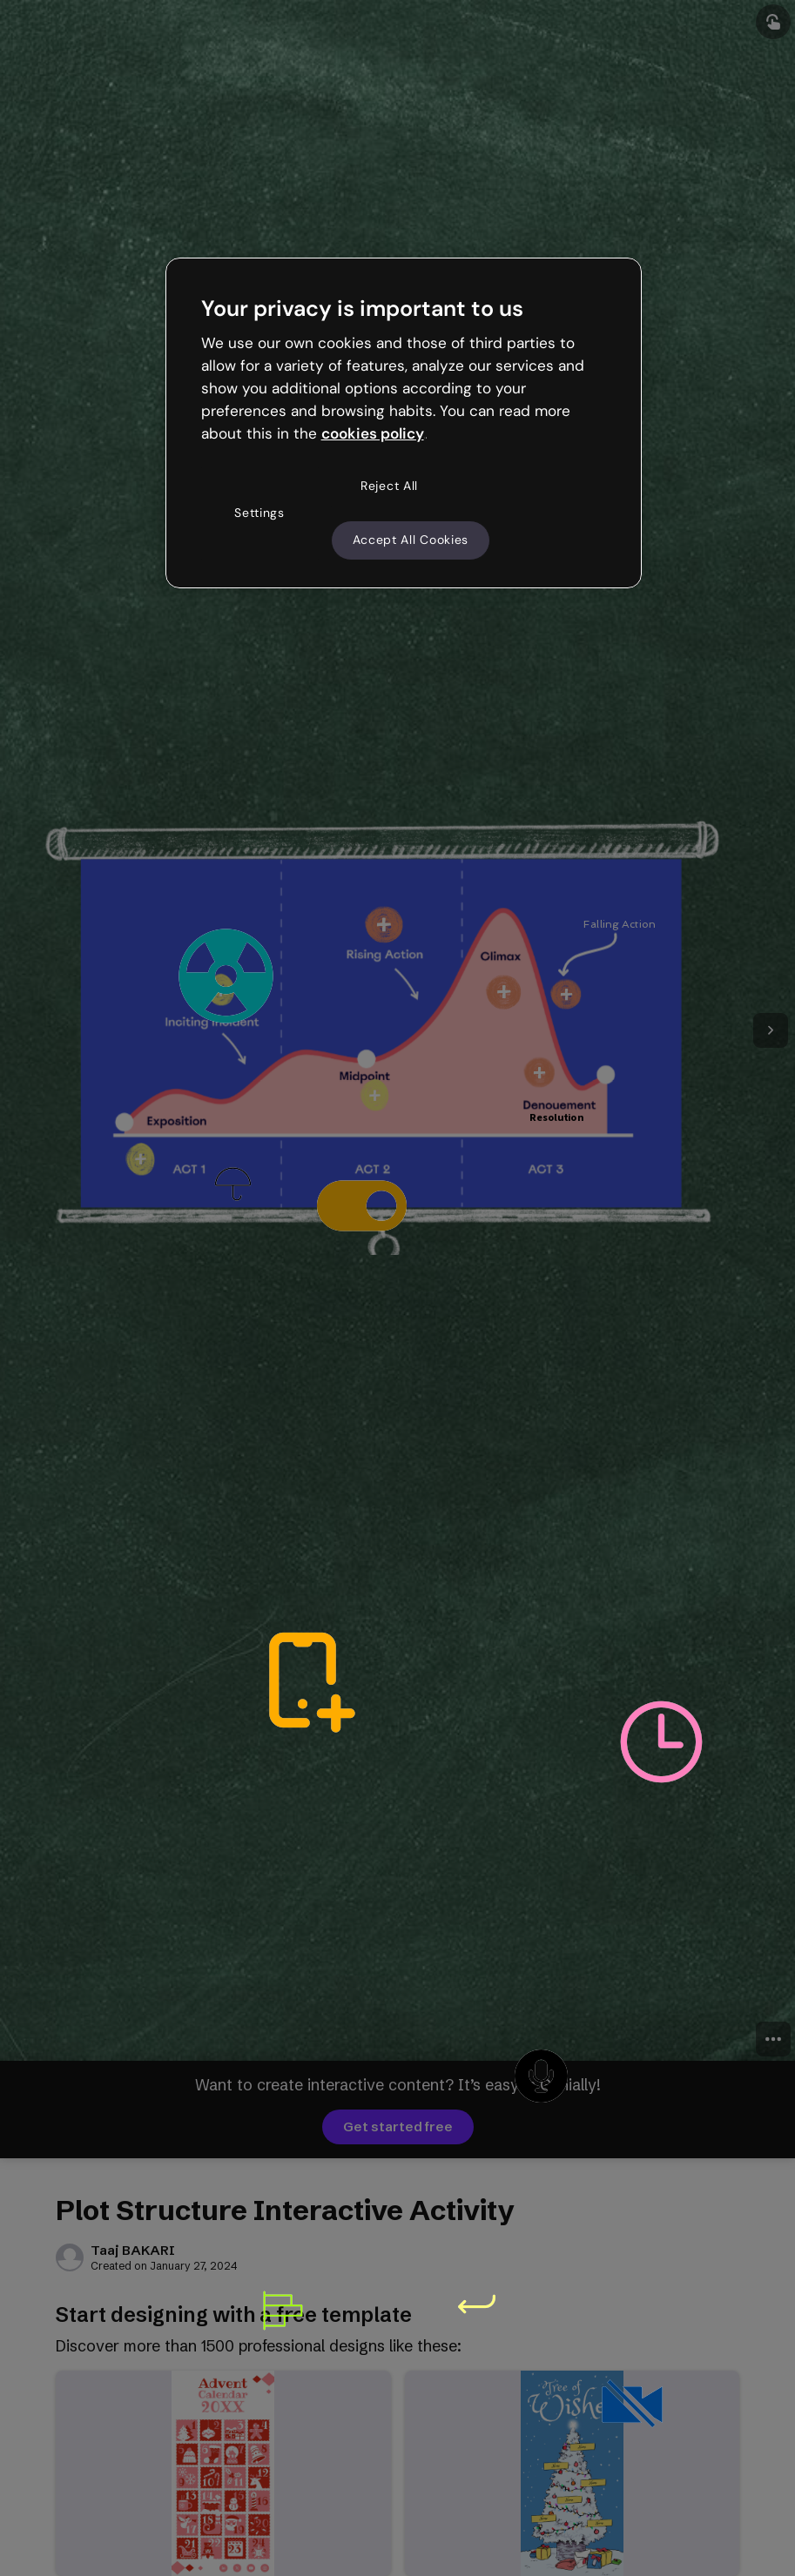  Describe the element at coordinates (232, 1184) in the screenshot. I see `indicates weather protection or rain forecast` at that location.